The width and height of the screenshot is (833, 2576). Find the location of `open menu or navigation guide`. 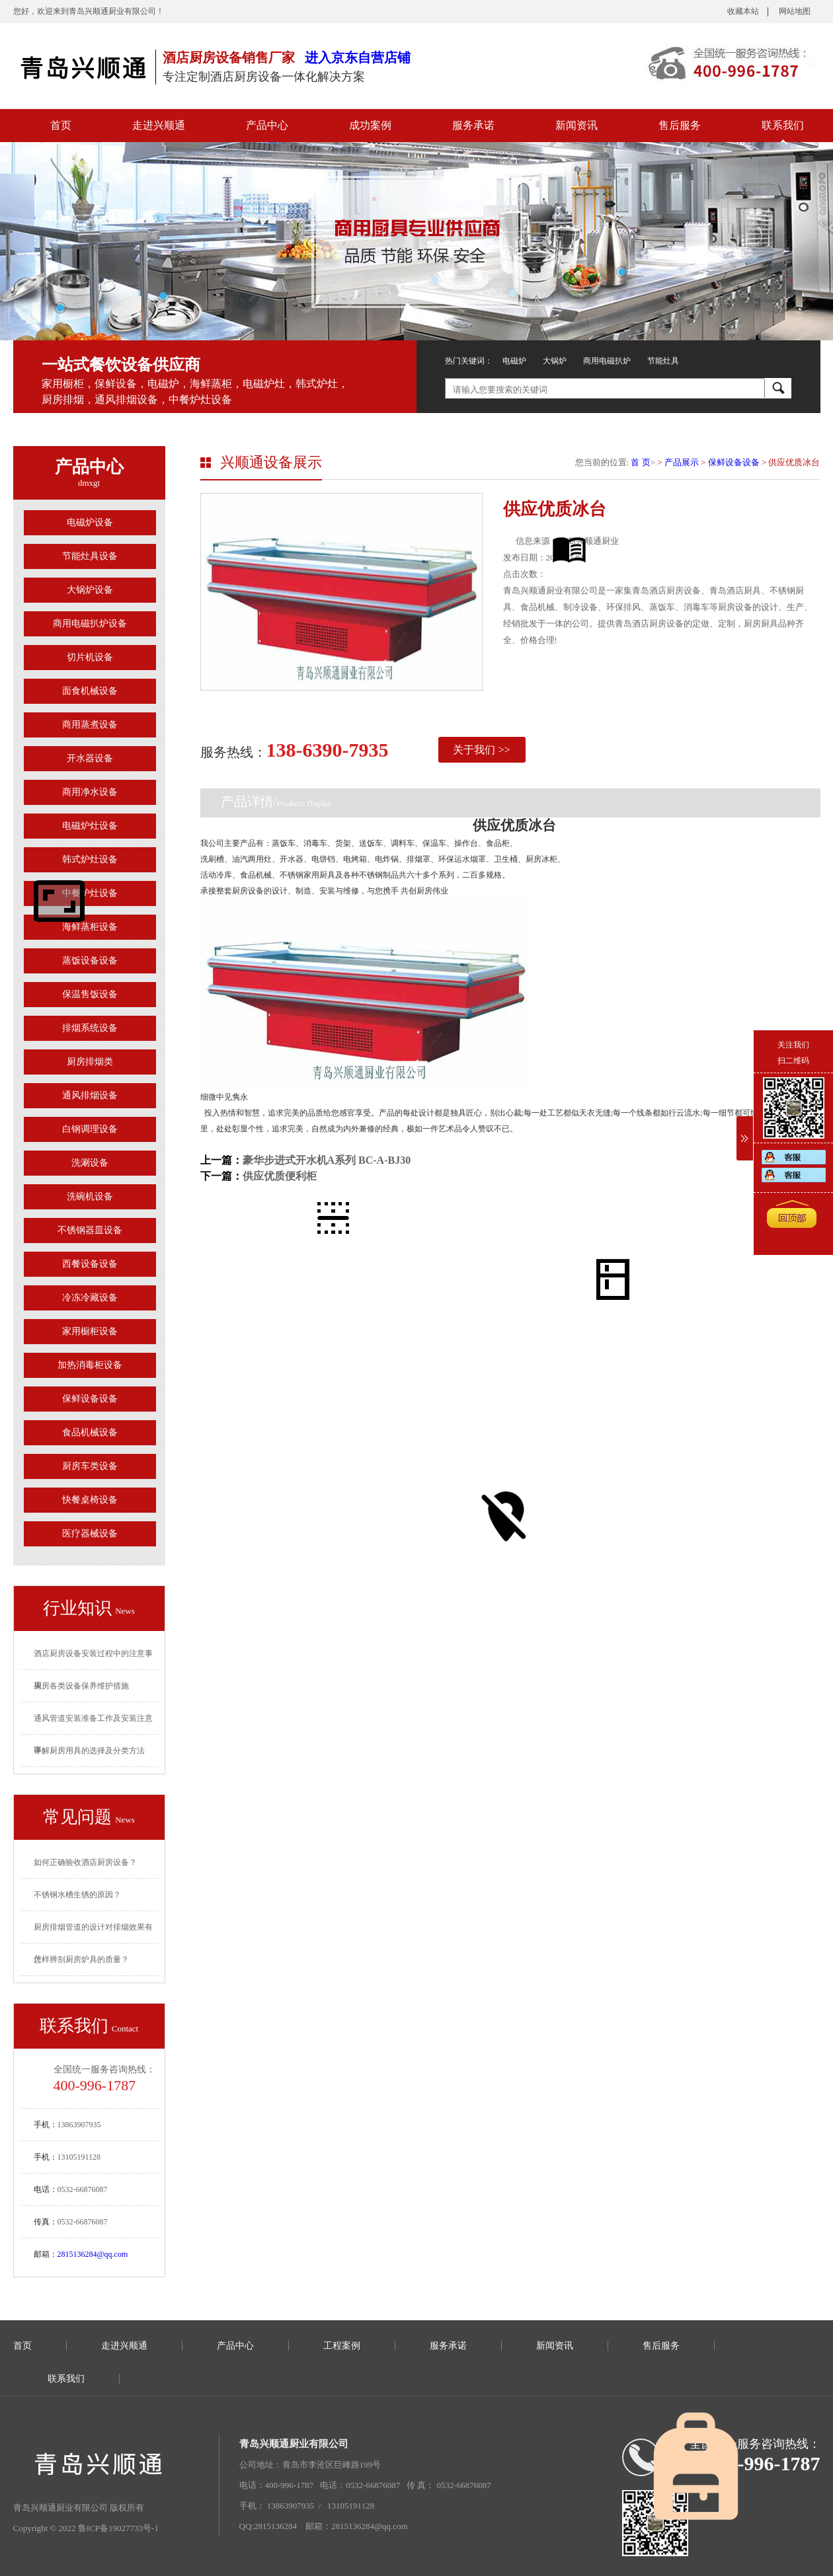

open menu or navigation guide is located at coordinates (569, 549).